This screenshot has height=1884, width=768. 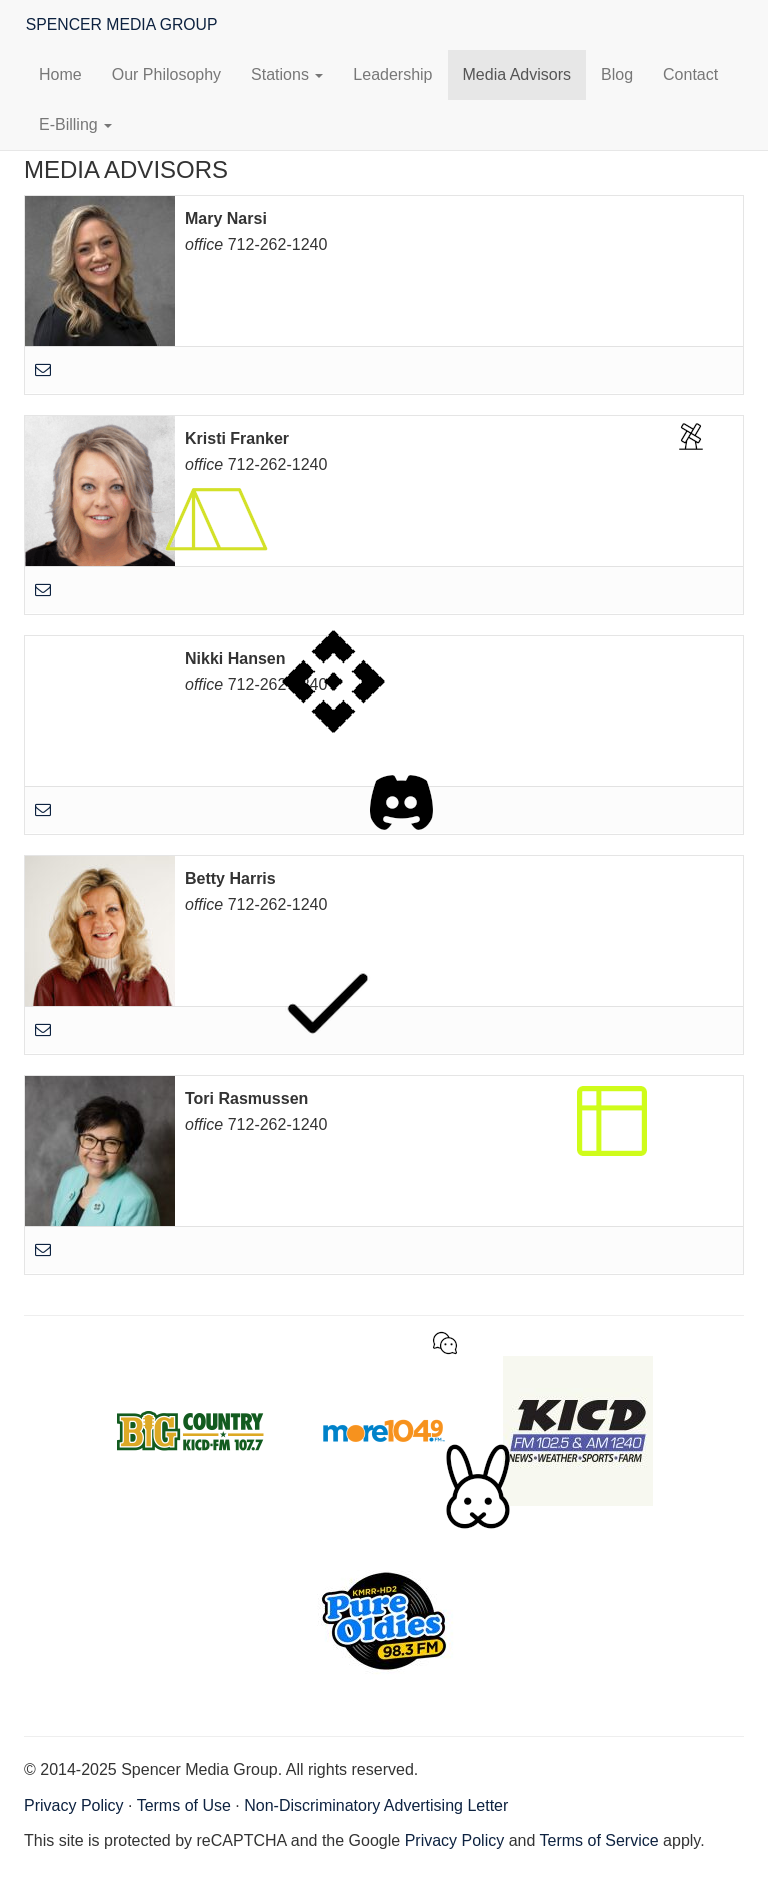 What do you see at coordinates (612, 1121) in the screenshot?
I see `view data in table format` at bounding box center [612, 1121].